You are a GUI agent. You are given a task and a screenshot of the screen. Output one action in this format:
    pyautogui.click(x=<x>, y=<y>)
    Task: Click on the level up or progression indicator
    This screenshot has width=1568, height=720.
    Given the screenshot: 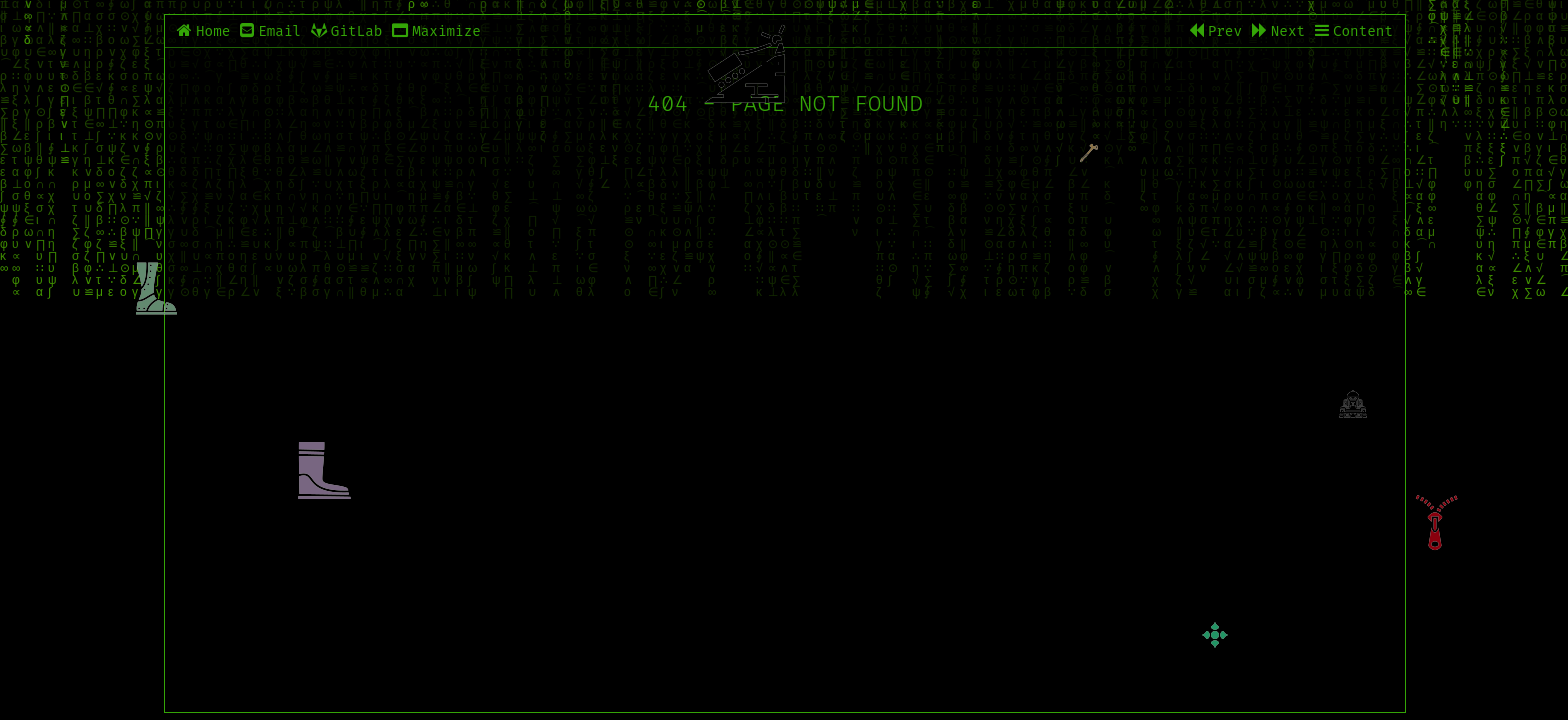 What is the action you would take?
    pyautogui.click(x=745, y=63)
    